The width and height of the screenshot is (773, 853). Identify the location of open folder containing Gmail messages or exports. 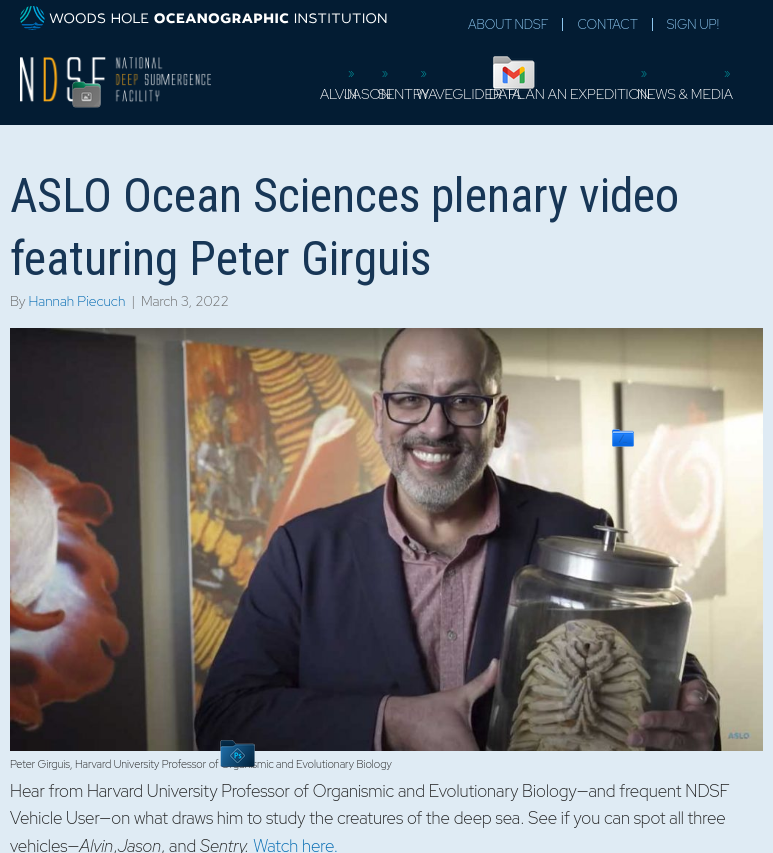
(513, 73).